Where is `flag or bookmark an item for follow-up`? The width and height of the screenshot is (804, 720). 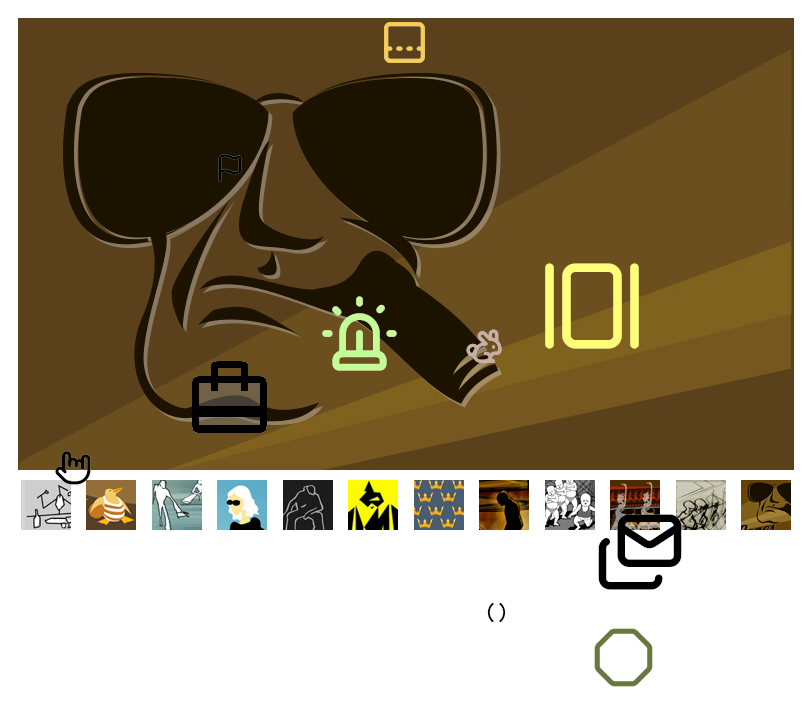 flag or bookmark an item for follow-up is located at coordinates (230, 168).